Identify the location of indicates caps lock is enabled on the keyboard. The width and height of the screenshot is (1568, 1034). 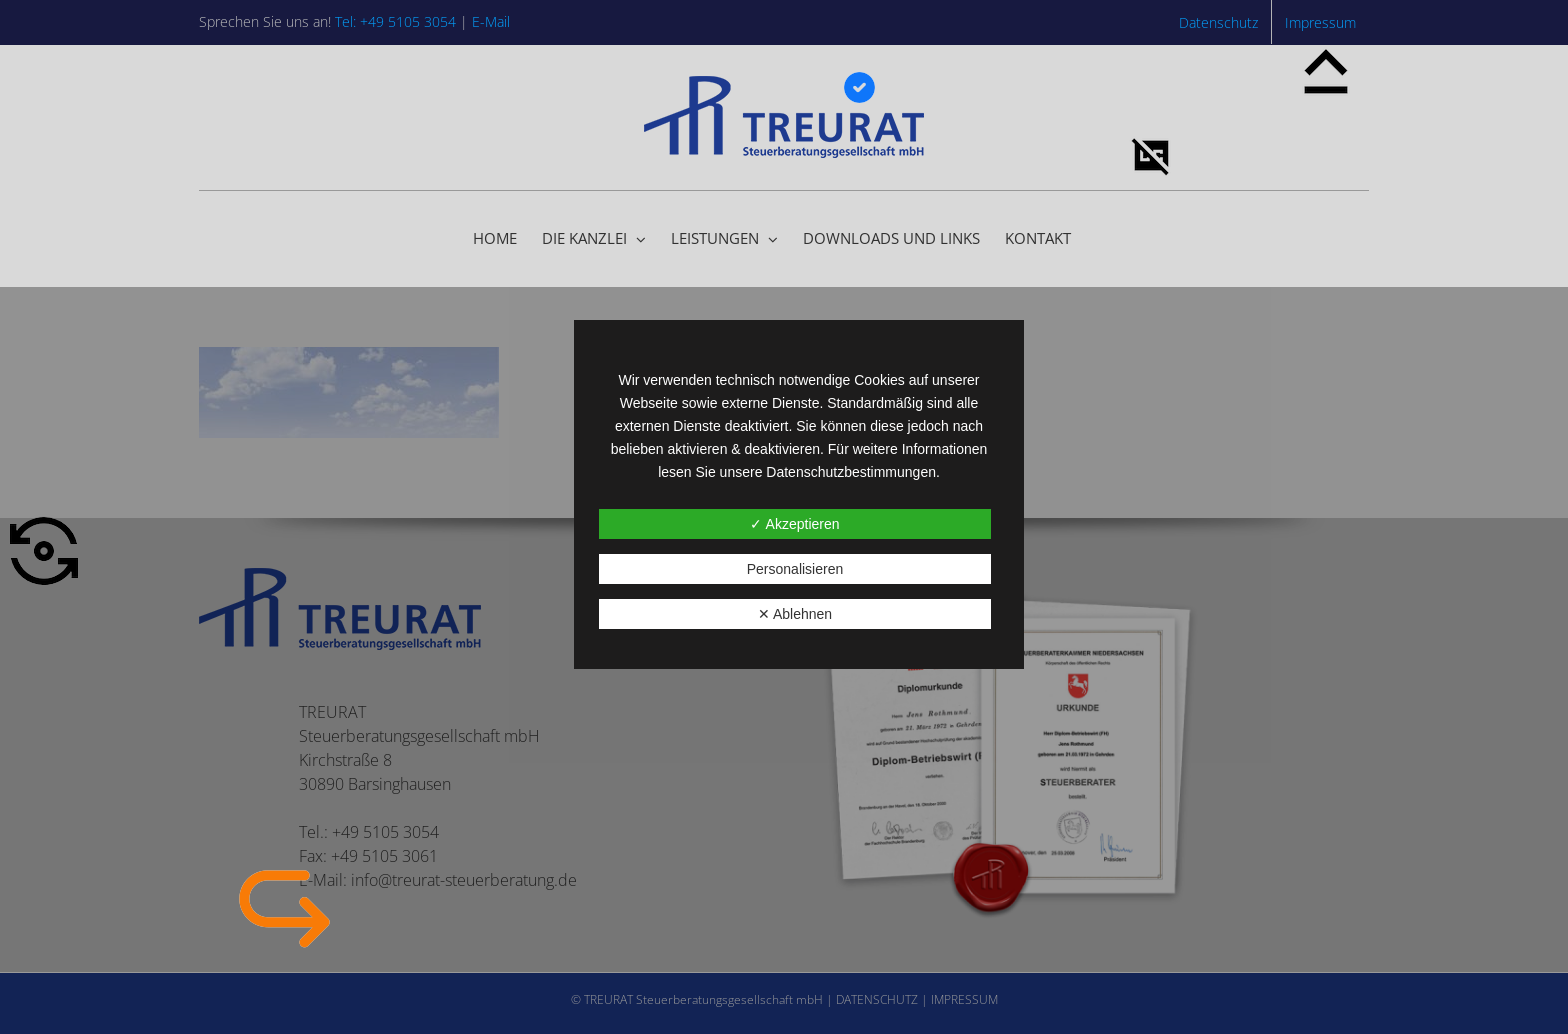
(1326, 72).